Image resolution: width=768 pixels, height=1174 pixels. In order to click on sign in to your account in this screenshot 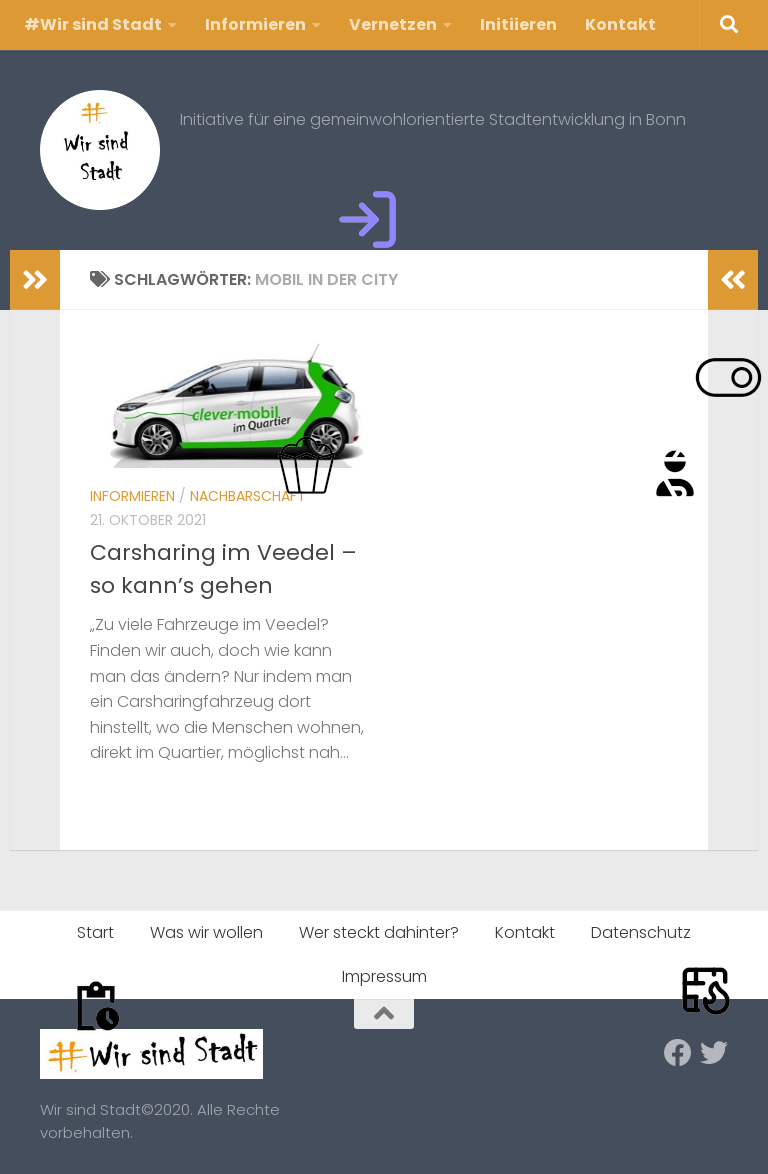, I will do `click(367, 219)`.